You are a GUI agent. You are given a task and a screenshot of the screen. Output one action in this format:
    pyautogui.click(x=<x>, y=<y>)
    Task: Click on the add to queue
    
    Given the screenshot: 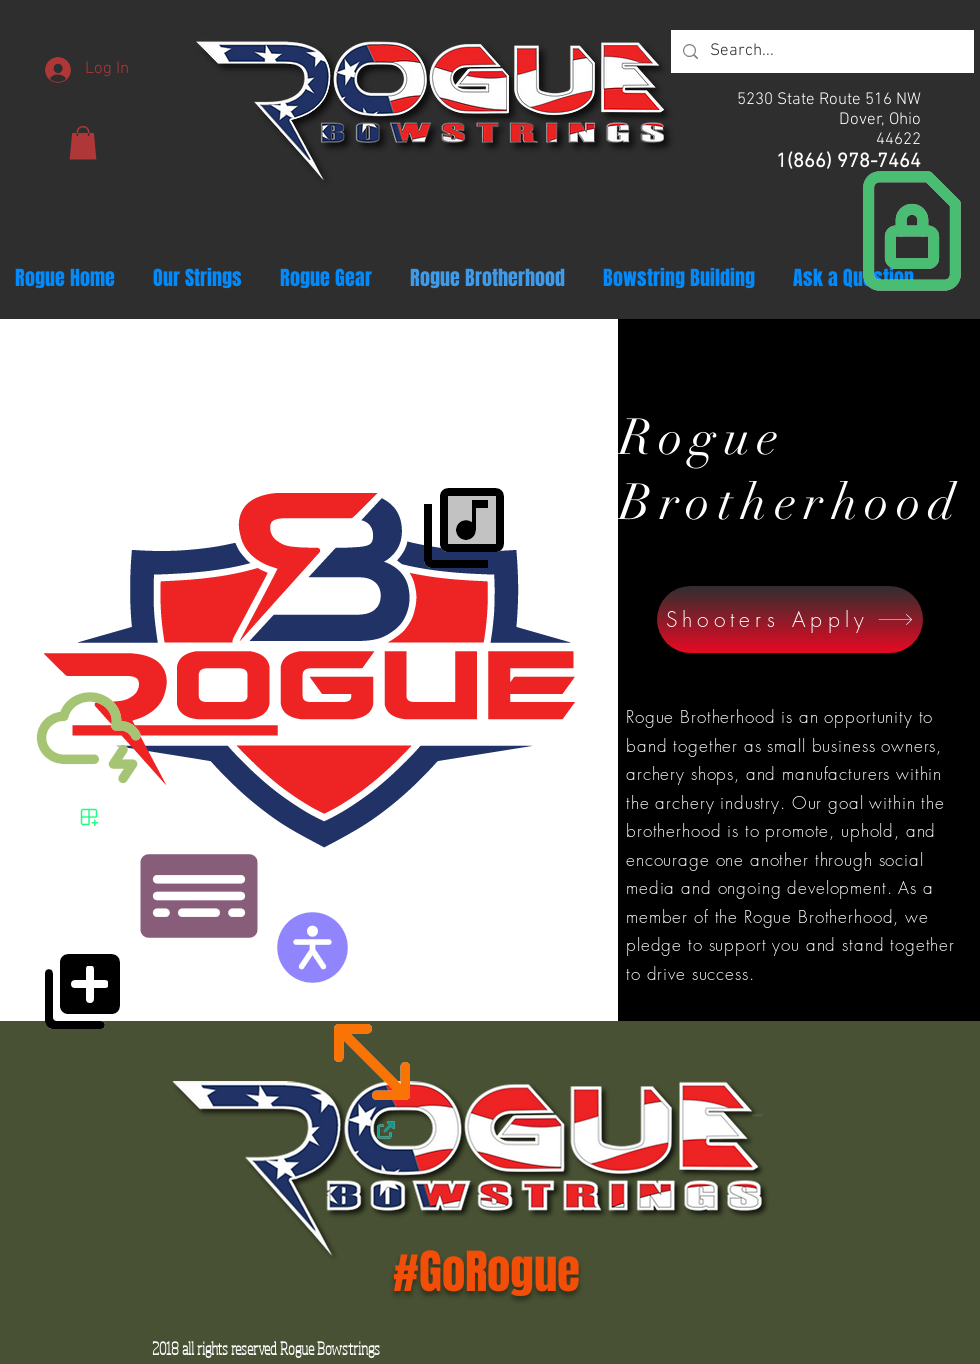 What is the action you would take?
    pyautogui.click(x=82, y=991)
    